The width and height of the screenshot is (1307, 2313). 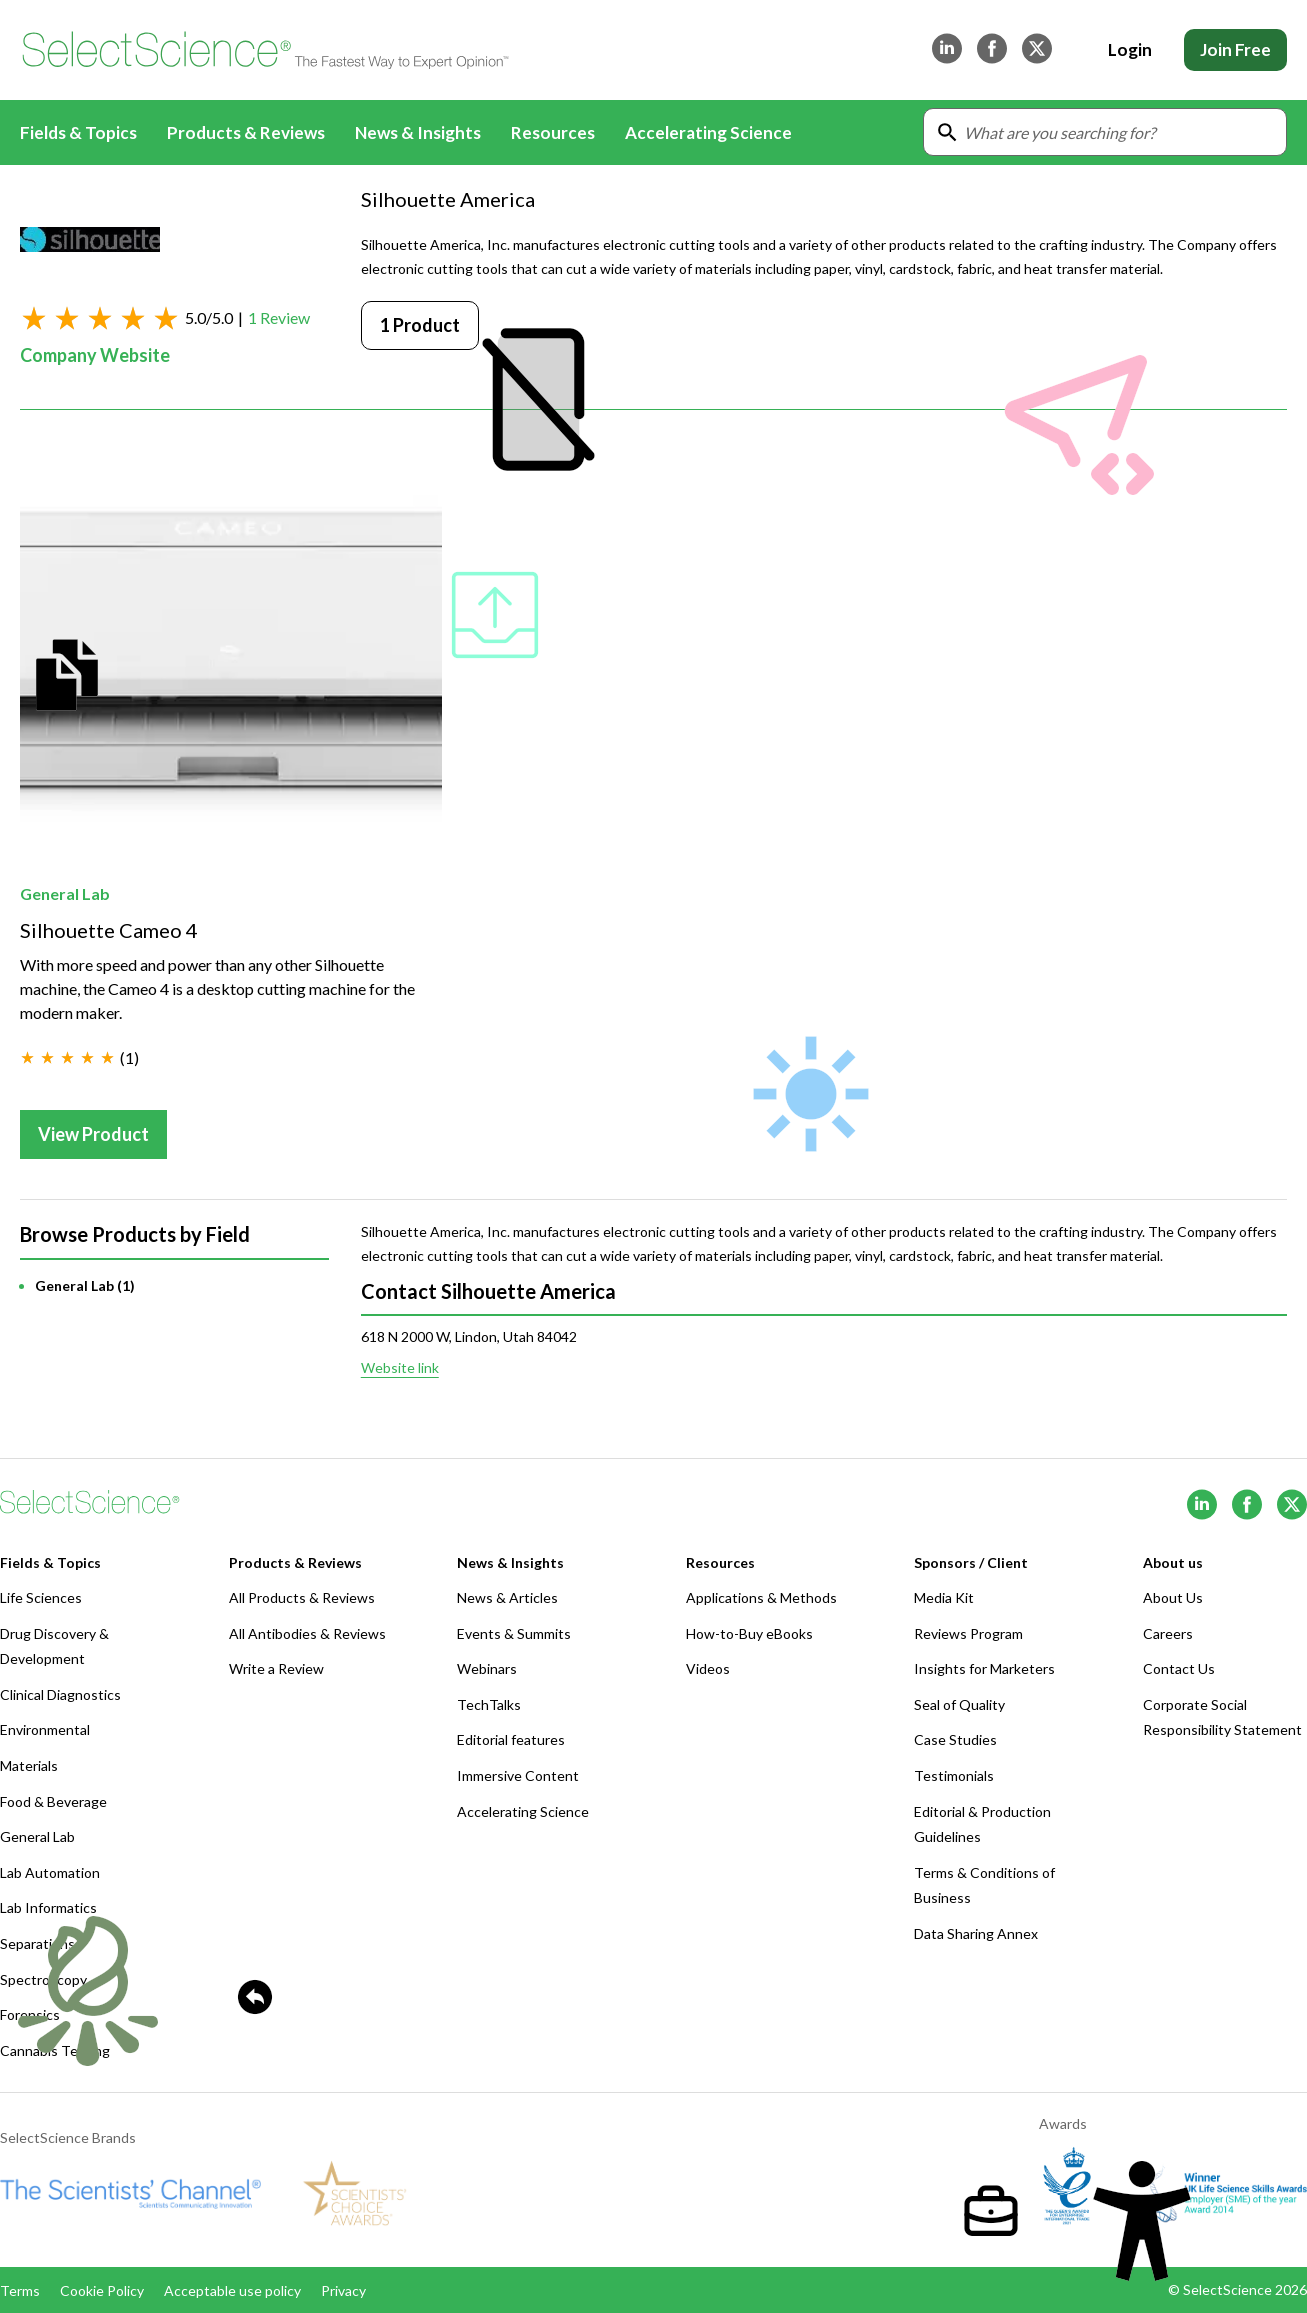 I want to click on access work or business-related content, so click(x=991, y=2212).